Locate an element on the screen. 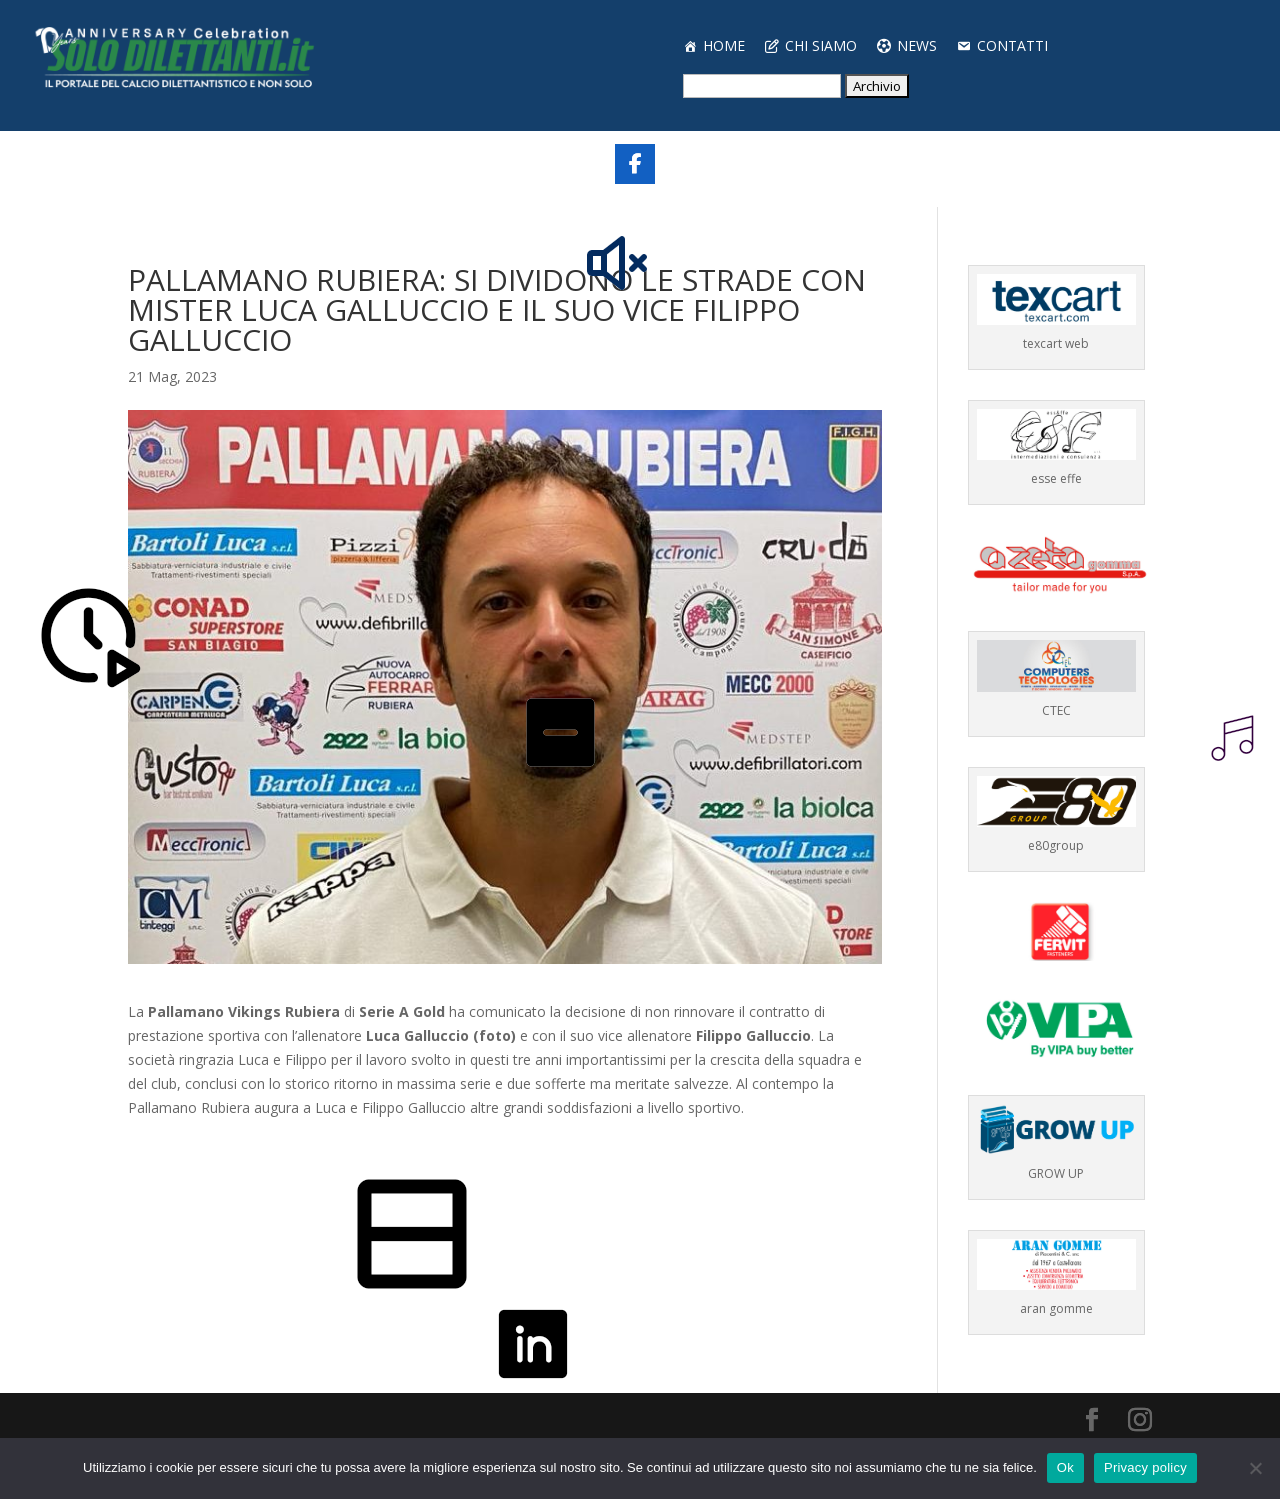 This screenshot has height=1499, width=1280. open LinkedIn profile or app is located at coordinates (533, 1344).